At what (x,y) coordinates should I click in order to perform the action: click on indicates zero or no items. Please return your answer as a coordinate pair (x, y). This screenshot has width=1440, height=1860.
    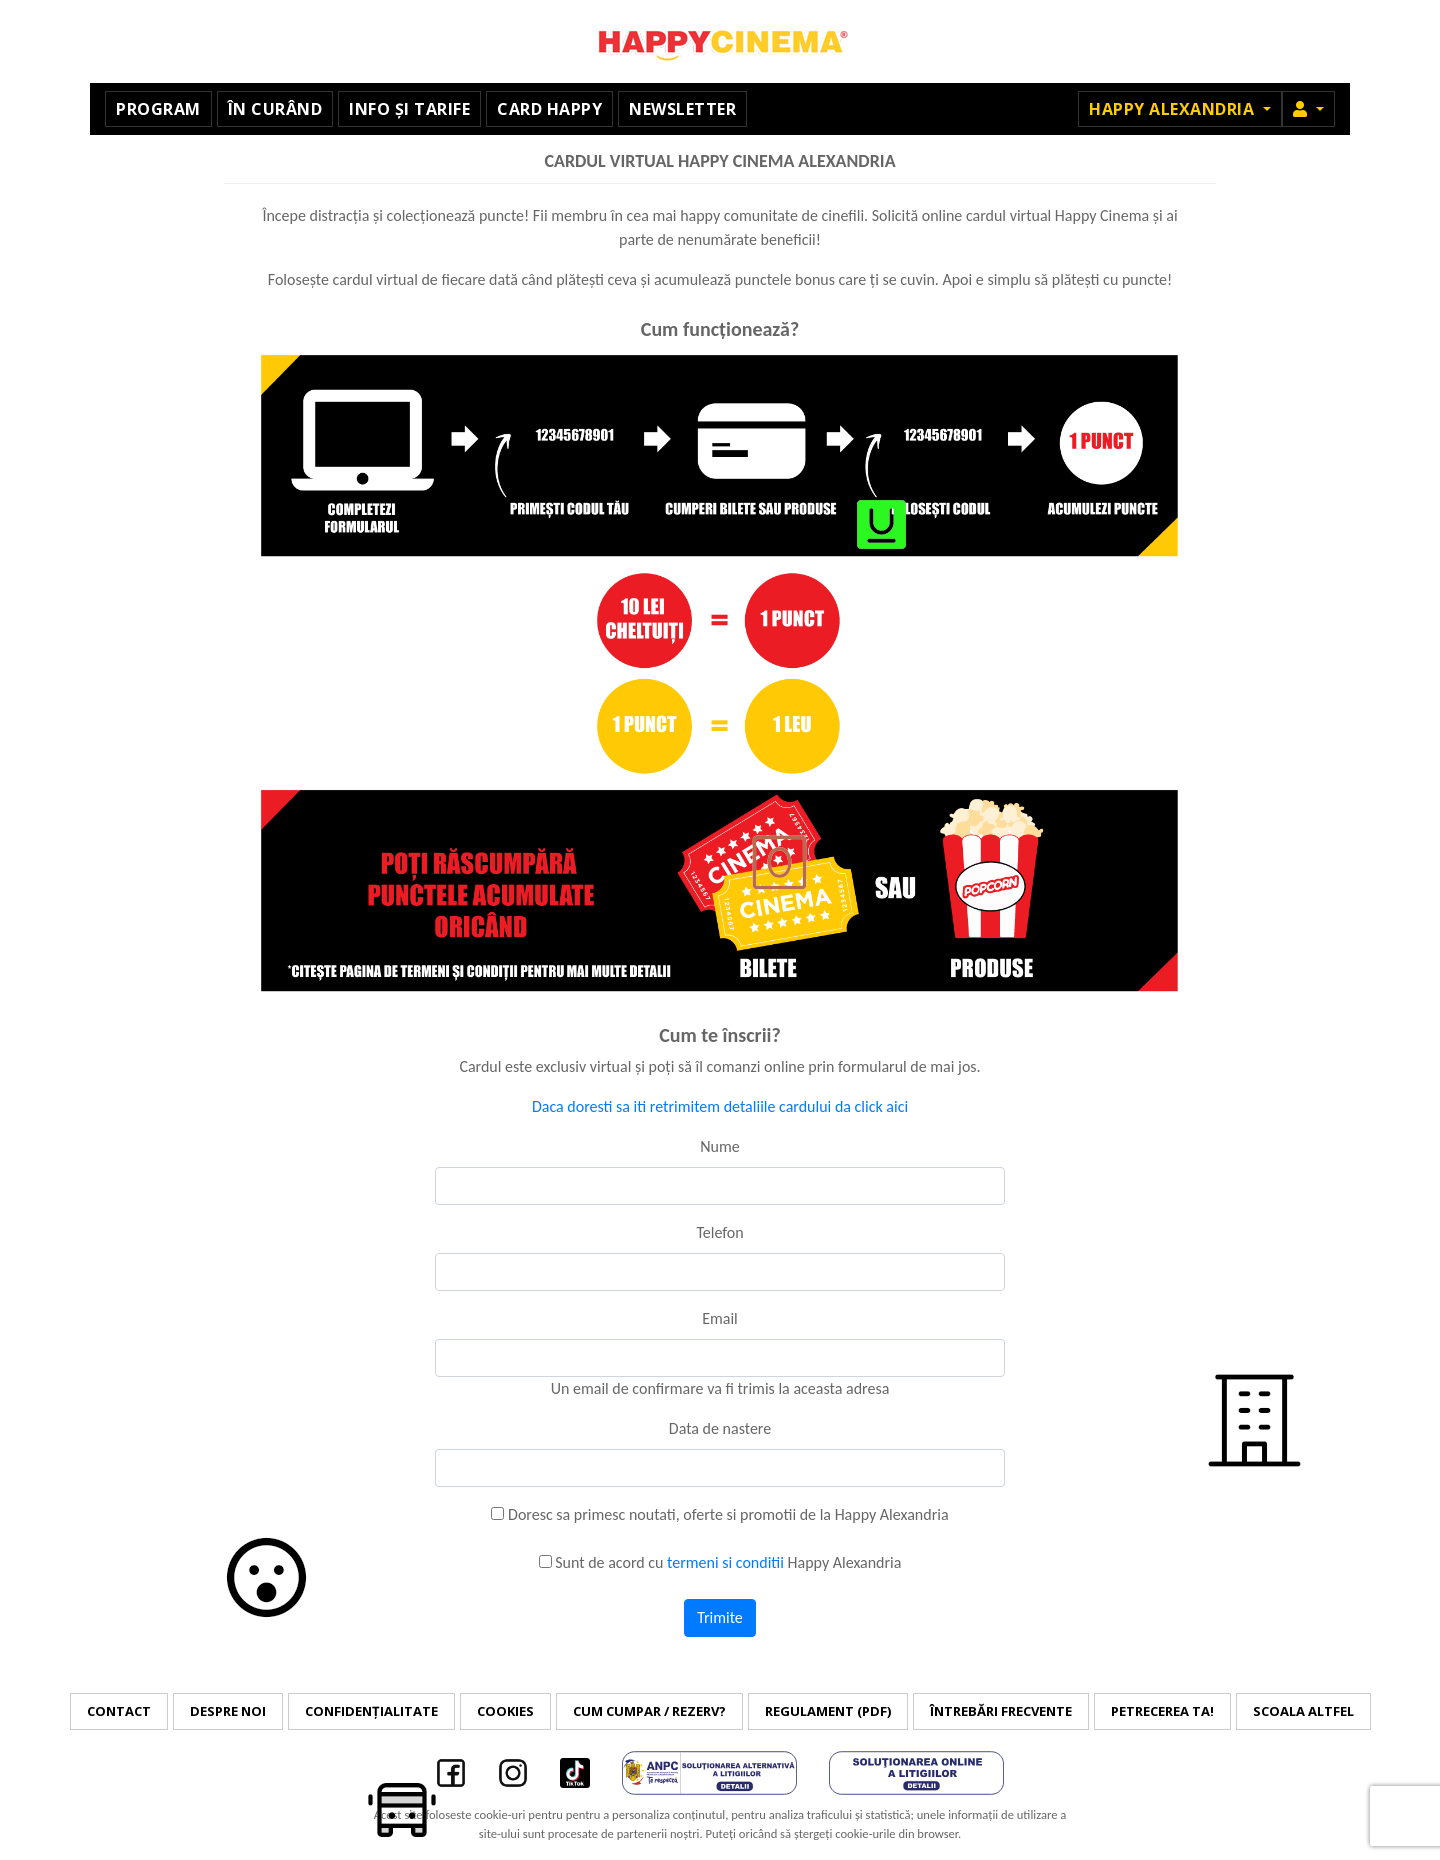
    Looking at the image, I should click on (779, 862).